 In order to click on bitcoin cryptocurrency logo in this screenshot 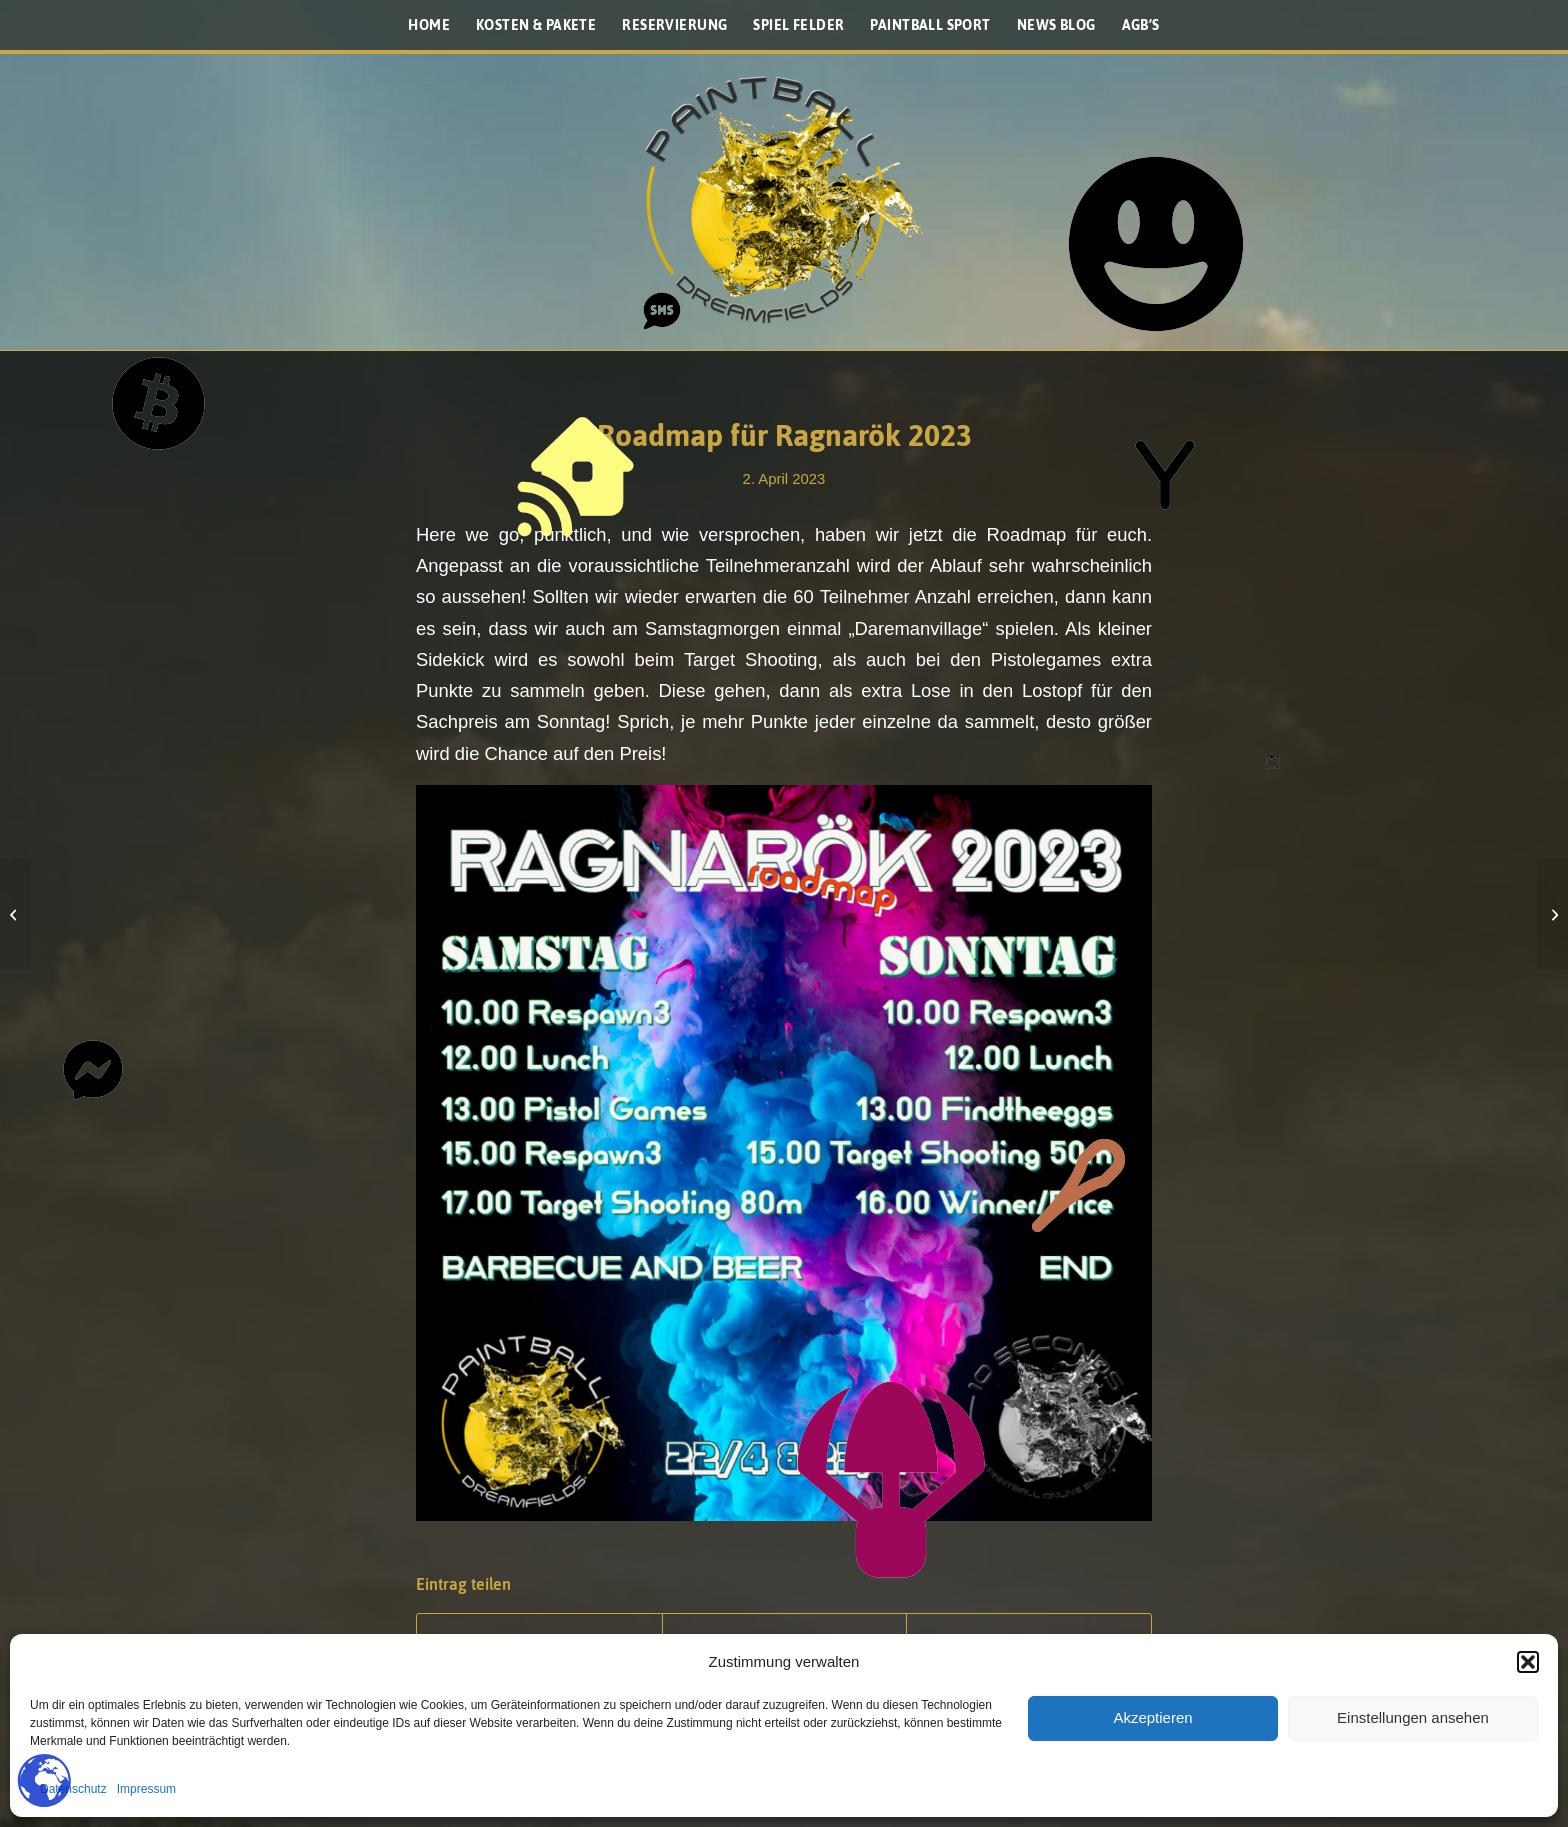, I will do `click(158, 403)`.